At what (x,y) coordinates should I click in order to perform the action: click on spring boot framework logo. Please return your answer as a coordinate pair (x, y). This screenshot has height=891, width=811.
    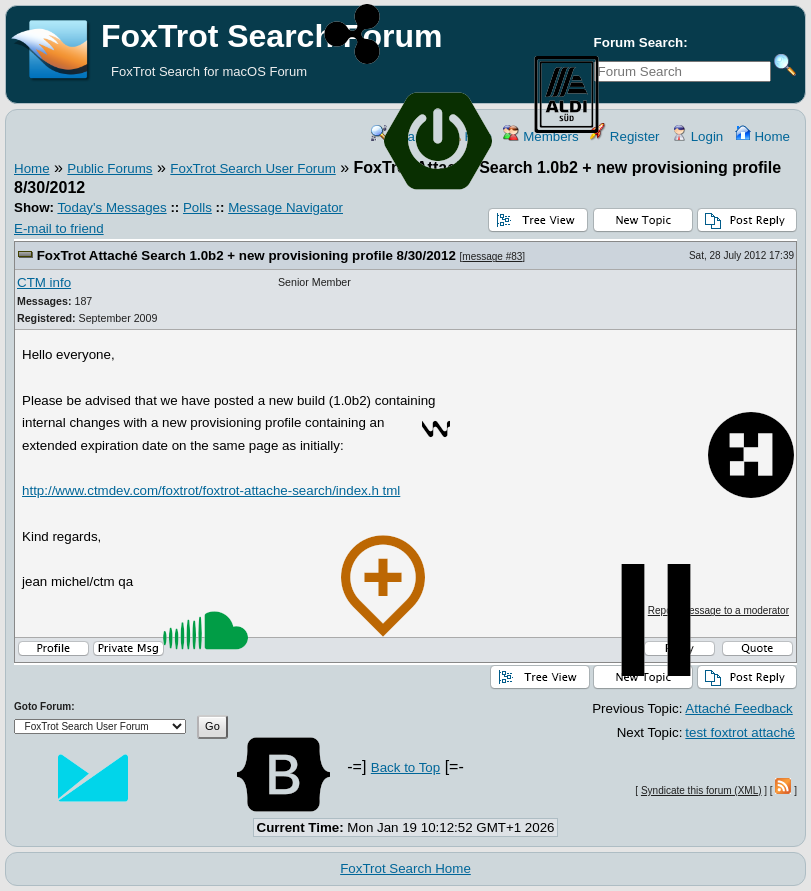
    Looking at the image, I should click on (438, 141).